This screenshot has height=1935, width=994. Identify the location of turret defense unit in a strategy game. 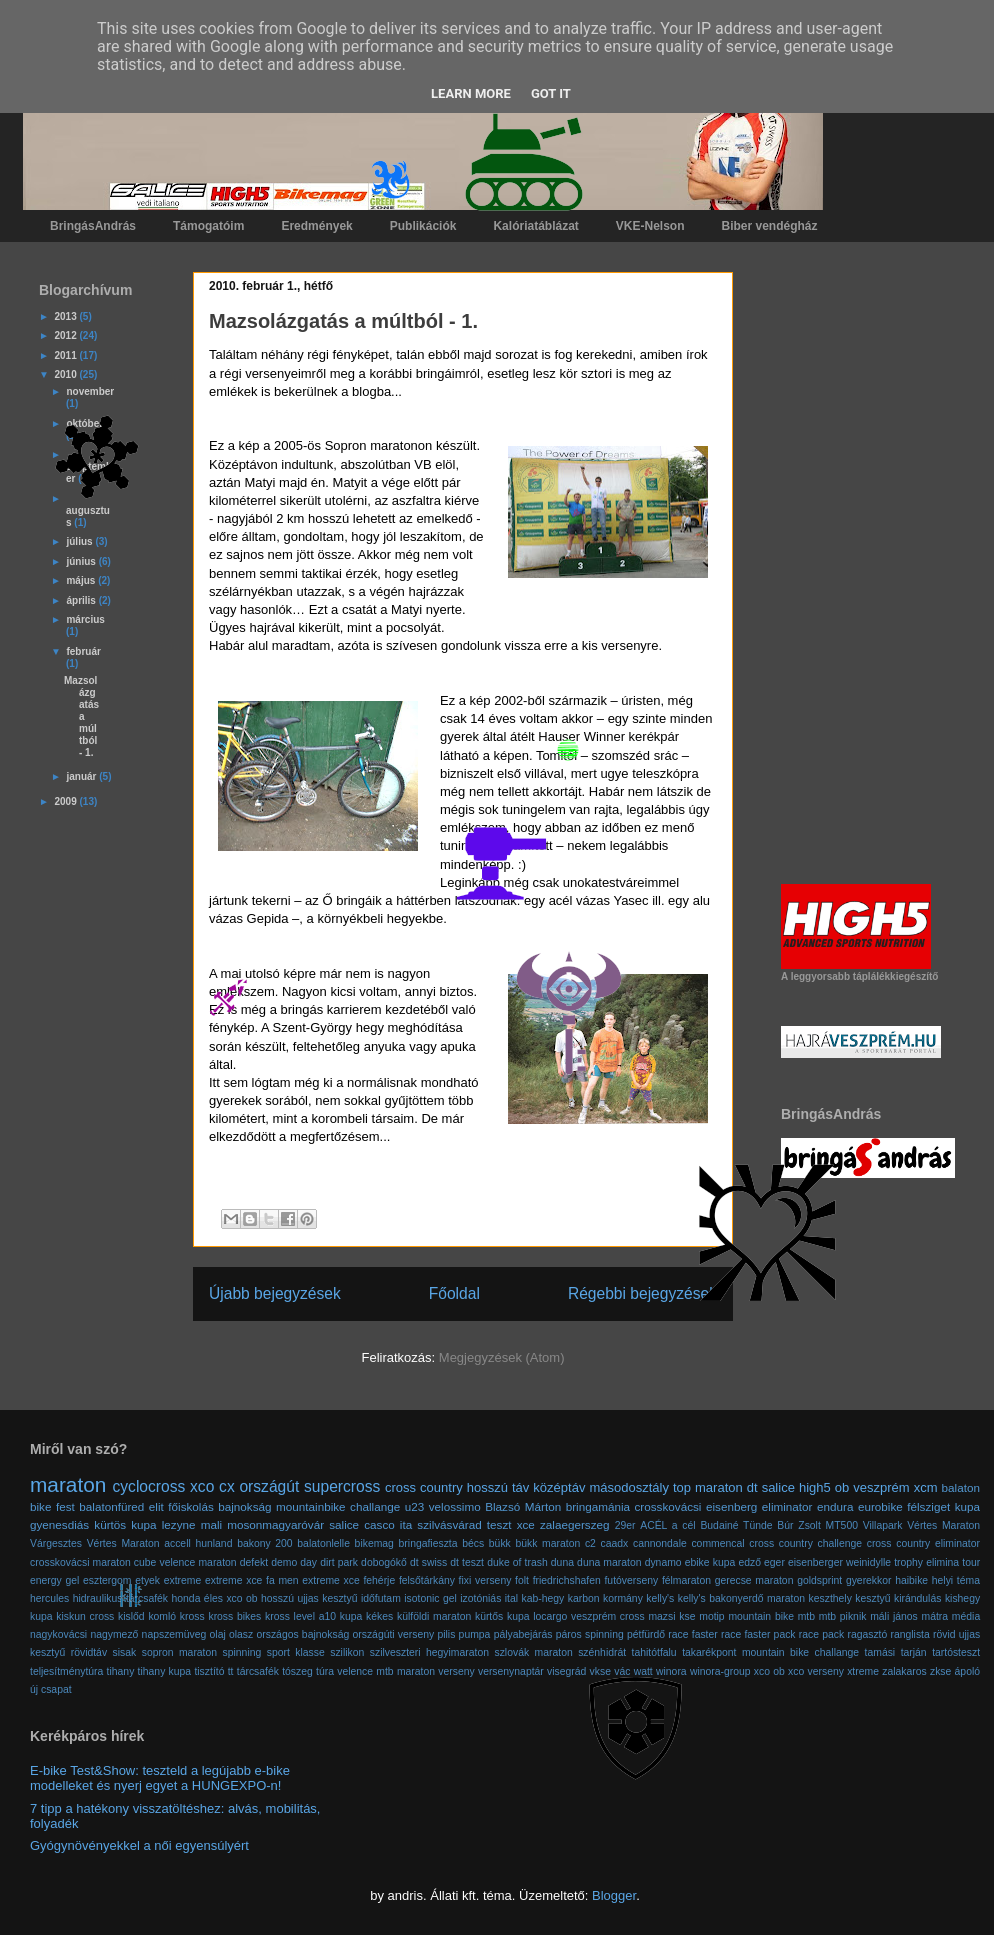
(501, 863).